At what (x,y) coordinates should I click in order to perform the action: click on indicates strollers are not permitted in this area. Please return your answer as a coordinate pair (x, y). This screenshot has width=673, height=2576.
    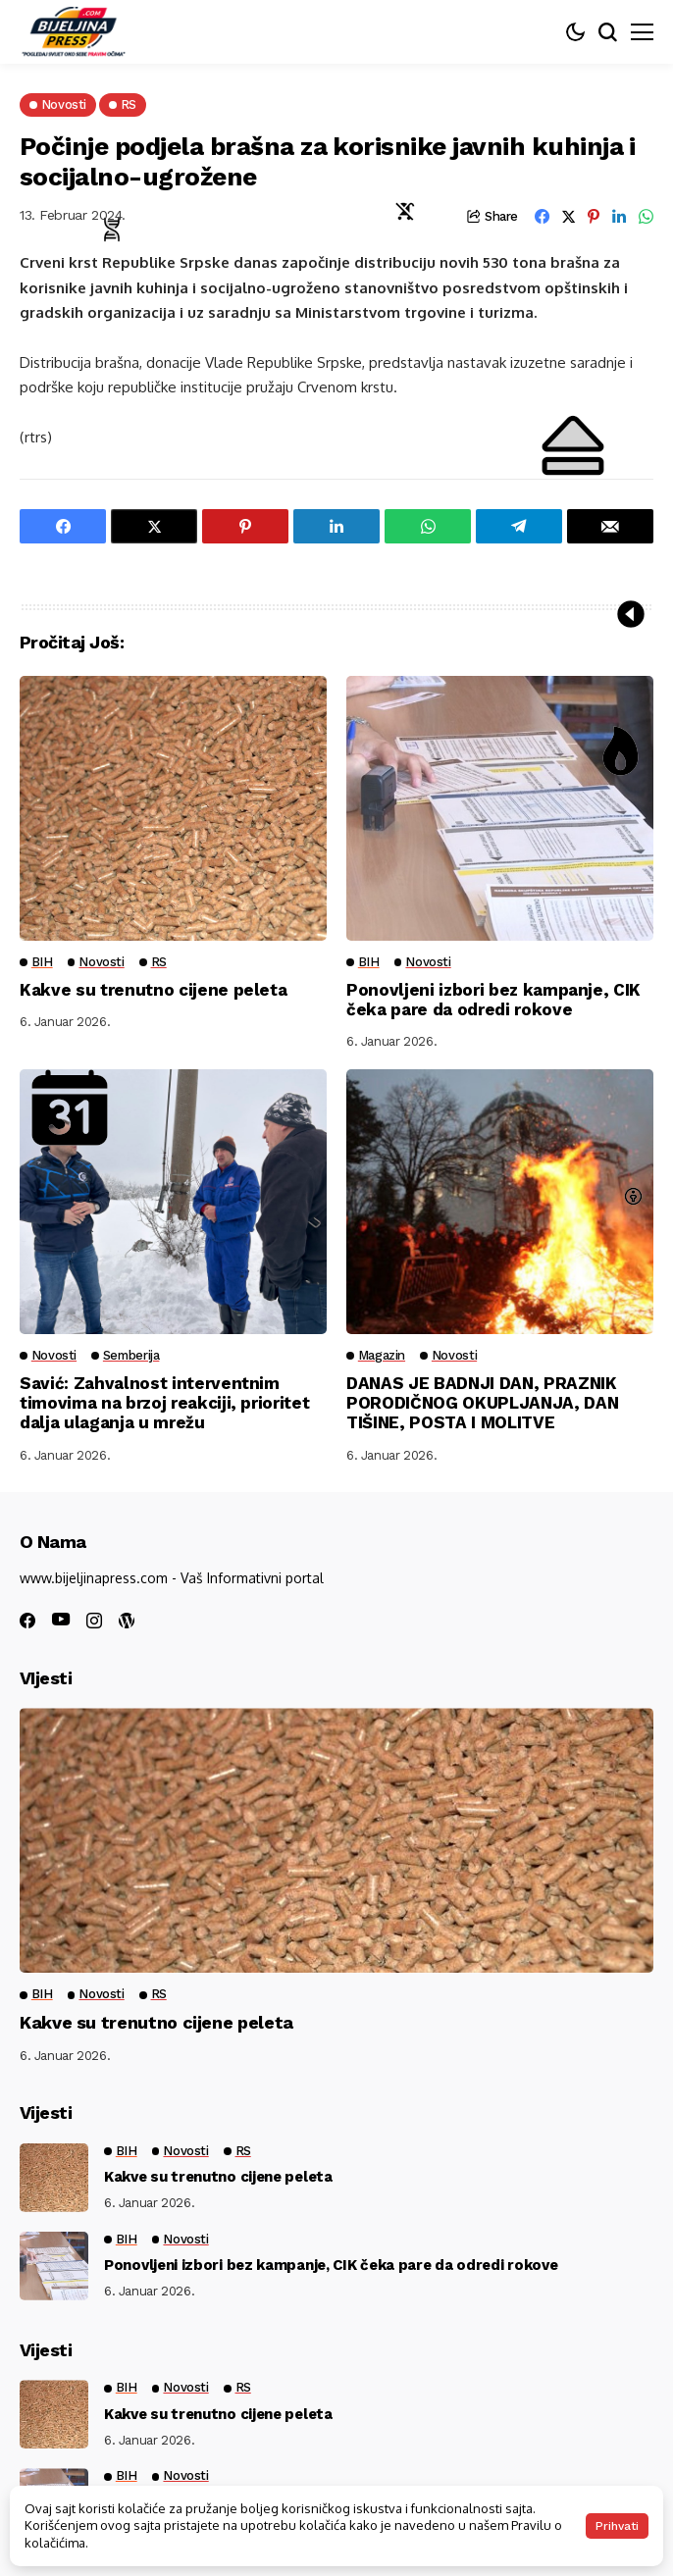
    Looking at the image, I should click on (405, 211).